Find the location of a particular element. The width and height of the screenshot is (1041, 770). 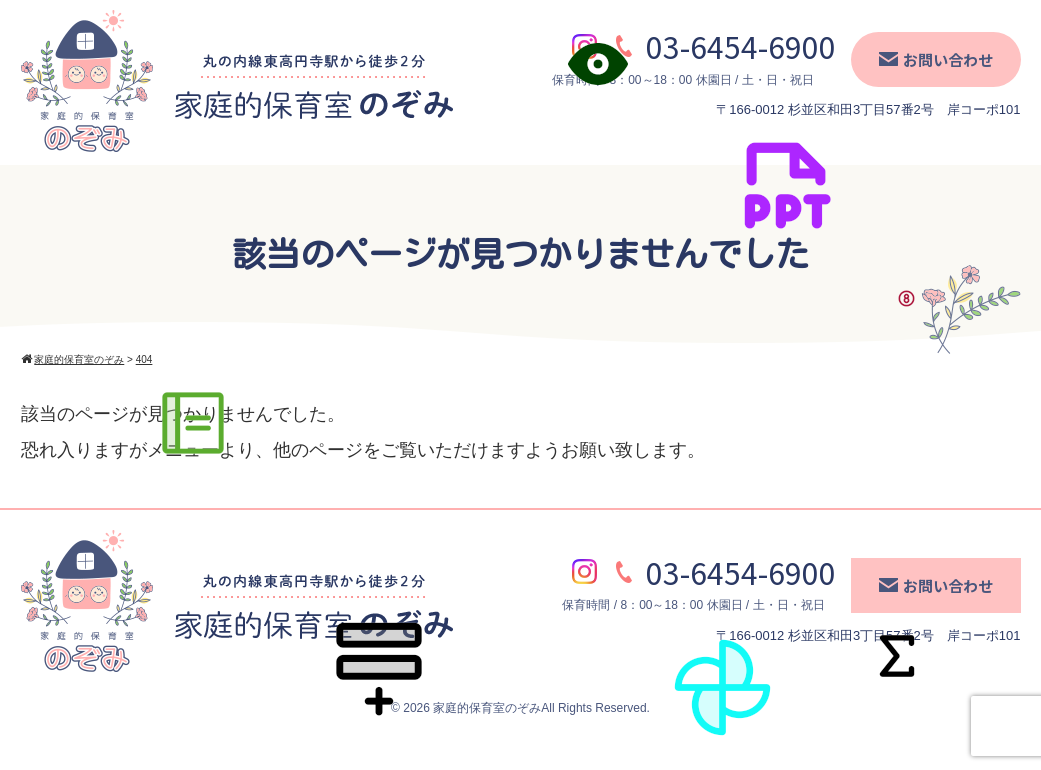

view or preview content is located at coordinates (598, 64).